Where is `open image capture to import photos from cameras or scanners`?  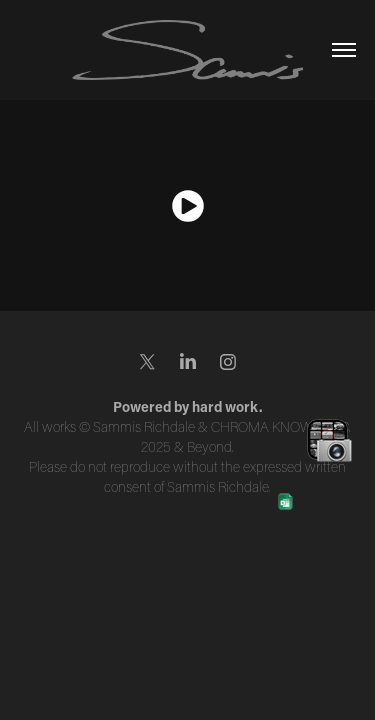 open image capture to import photos from cameras or scanners is located at coordinates (327, 439).